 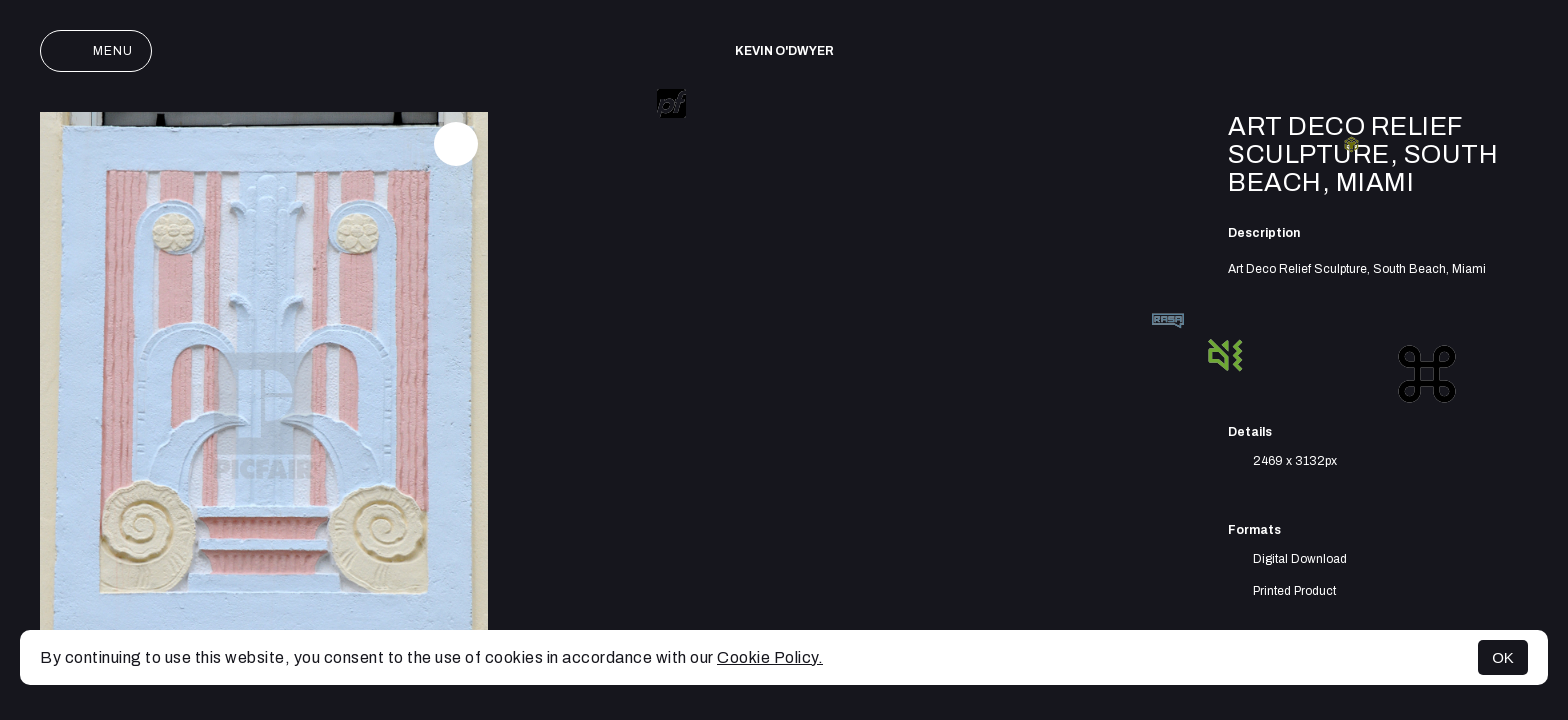 What do you see at coordinates (1427, 374) in the screenshot?
I see `command key symbol for keyboard shortcuts` at bounding box center [1427, 374].